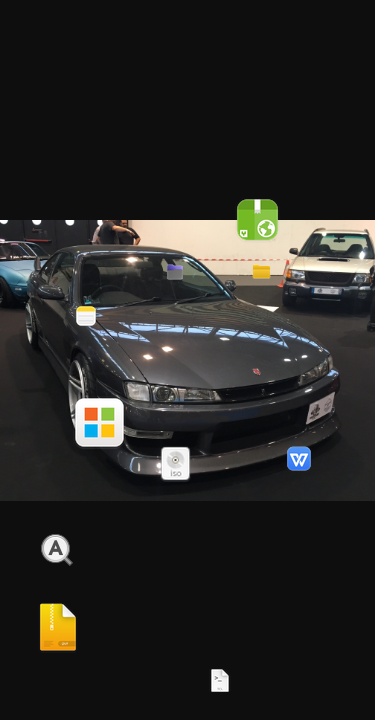 The image size is (375, 720). What do you see at coordinates (99, 422) in the screenshot?
I see `open the MSN app` at bounding box center [99, 422].